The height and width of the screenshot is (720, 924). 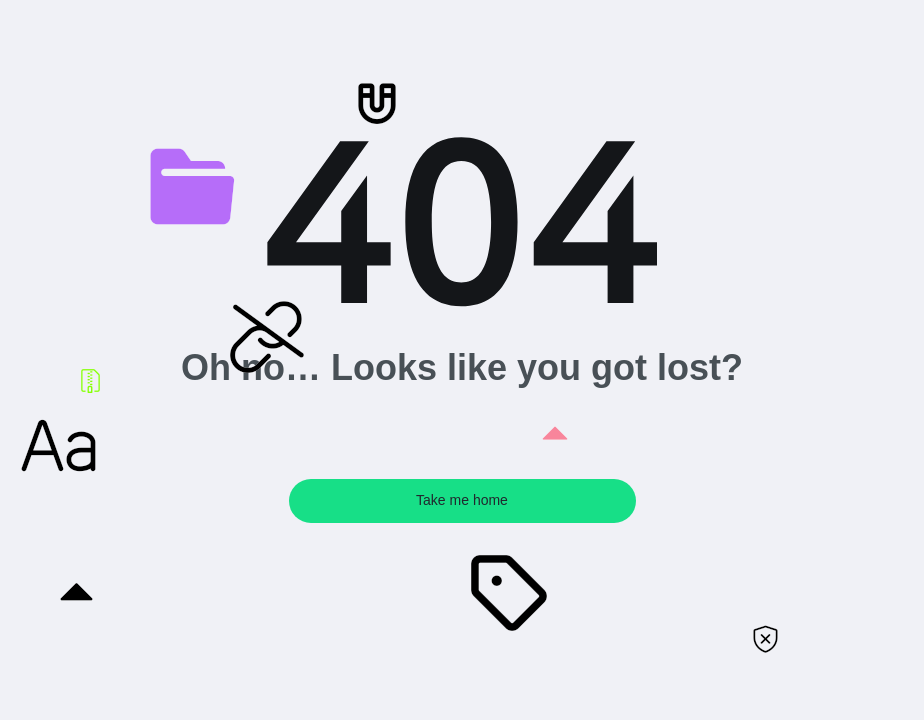 What do you see at coordinates (507, 591) in the screenshot?
I see `add or manage tags` at bounding box center [507, 591].